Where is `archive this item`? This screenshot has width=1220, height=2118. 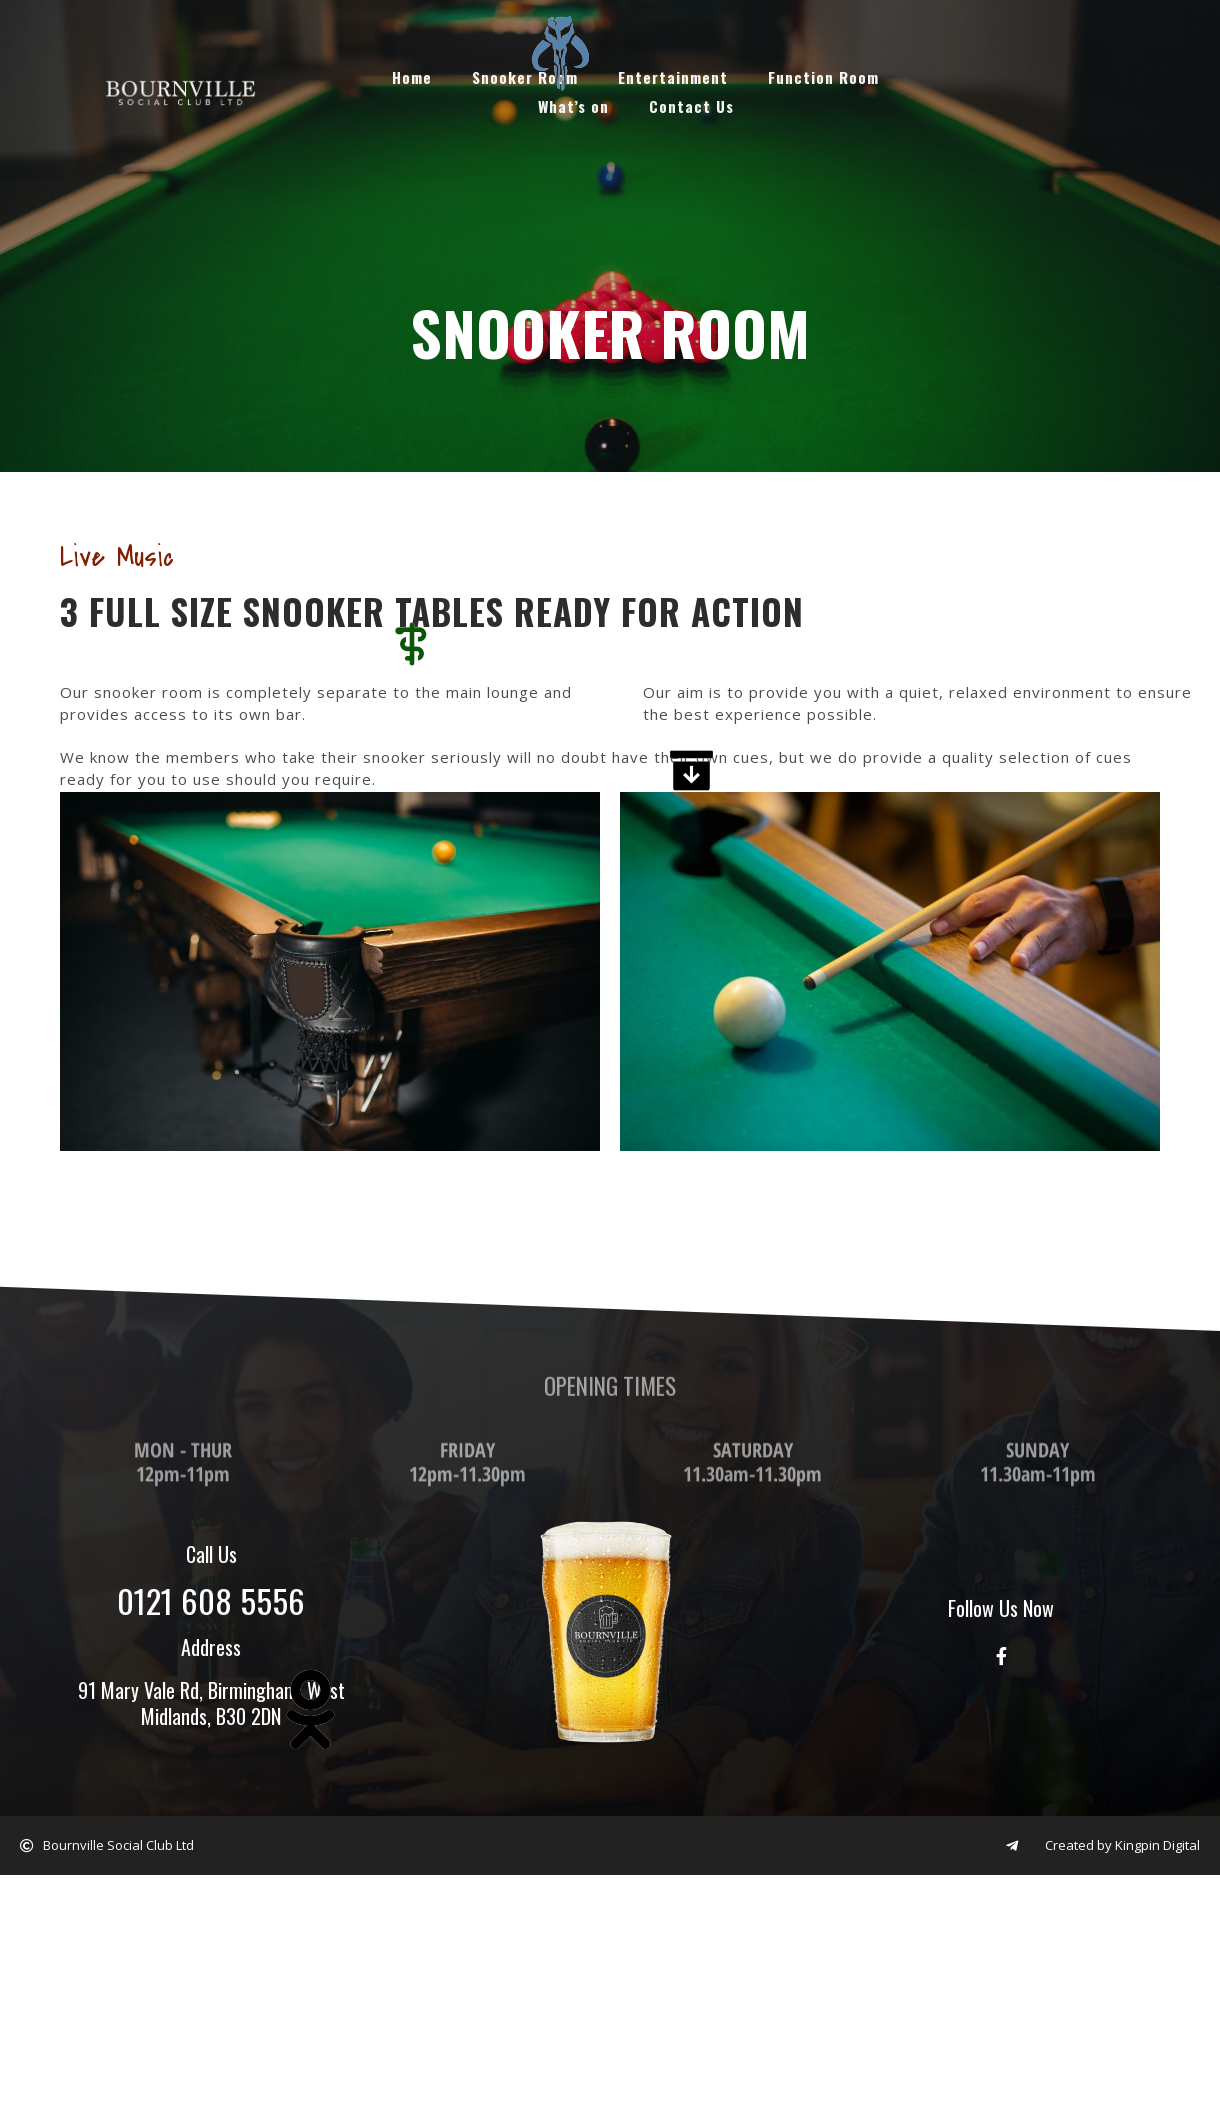 archive this item is located at coordinates (691, 770).